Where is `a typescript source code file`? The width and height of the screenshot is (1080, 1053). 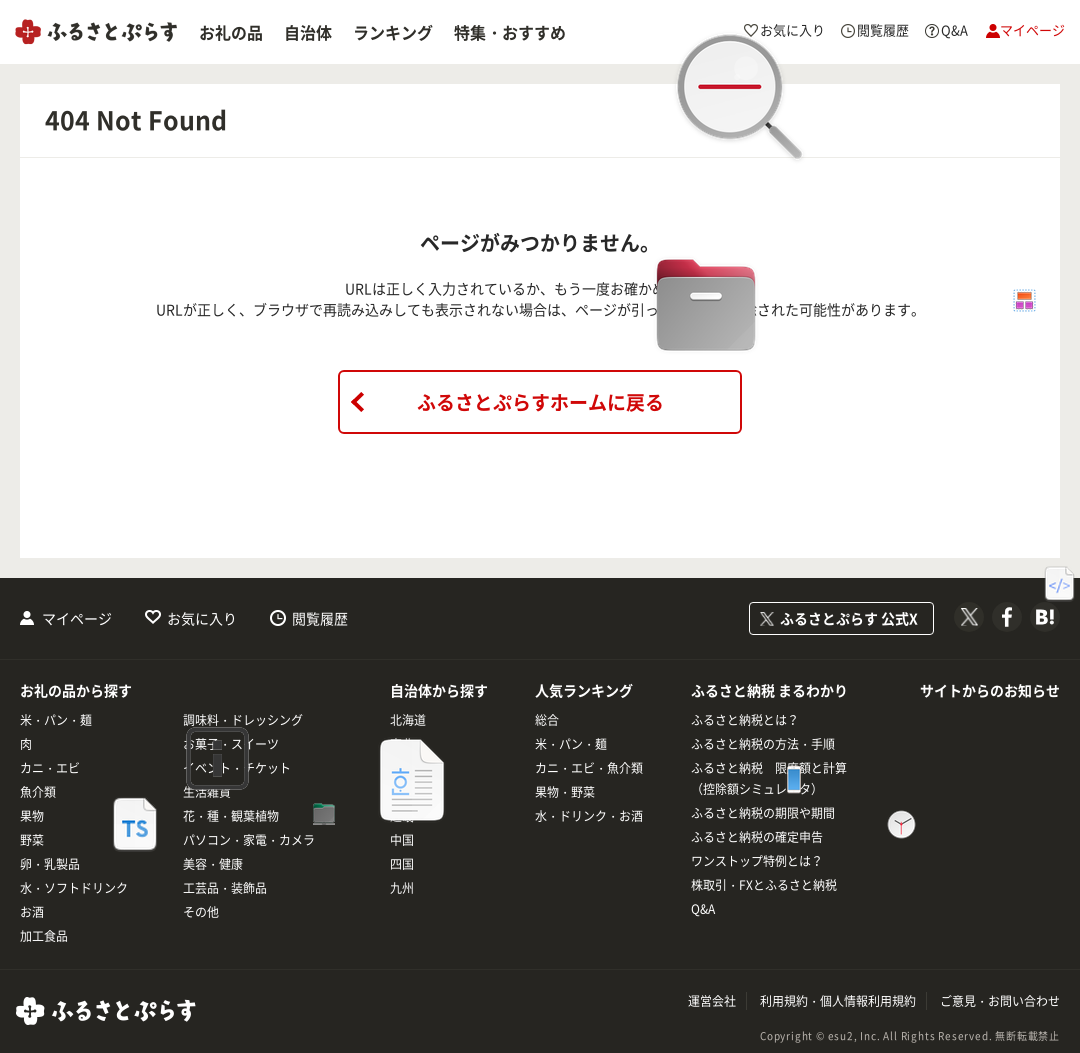 a typescript source code file is located at coordinates (135, 824).